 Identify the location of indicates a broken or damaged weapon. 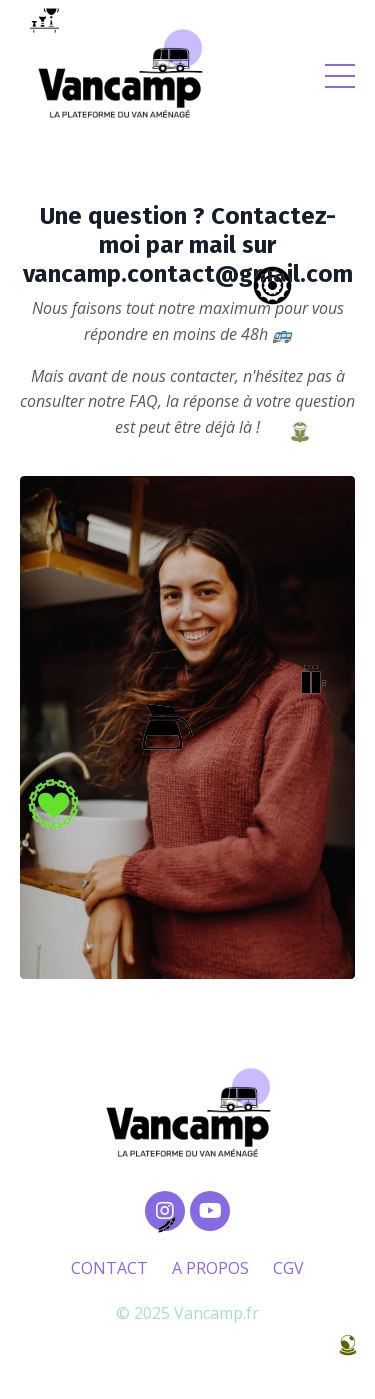
(167, 1225).